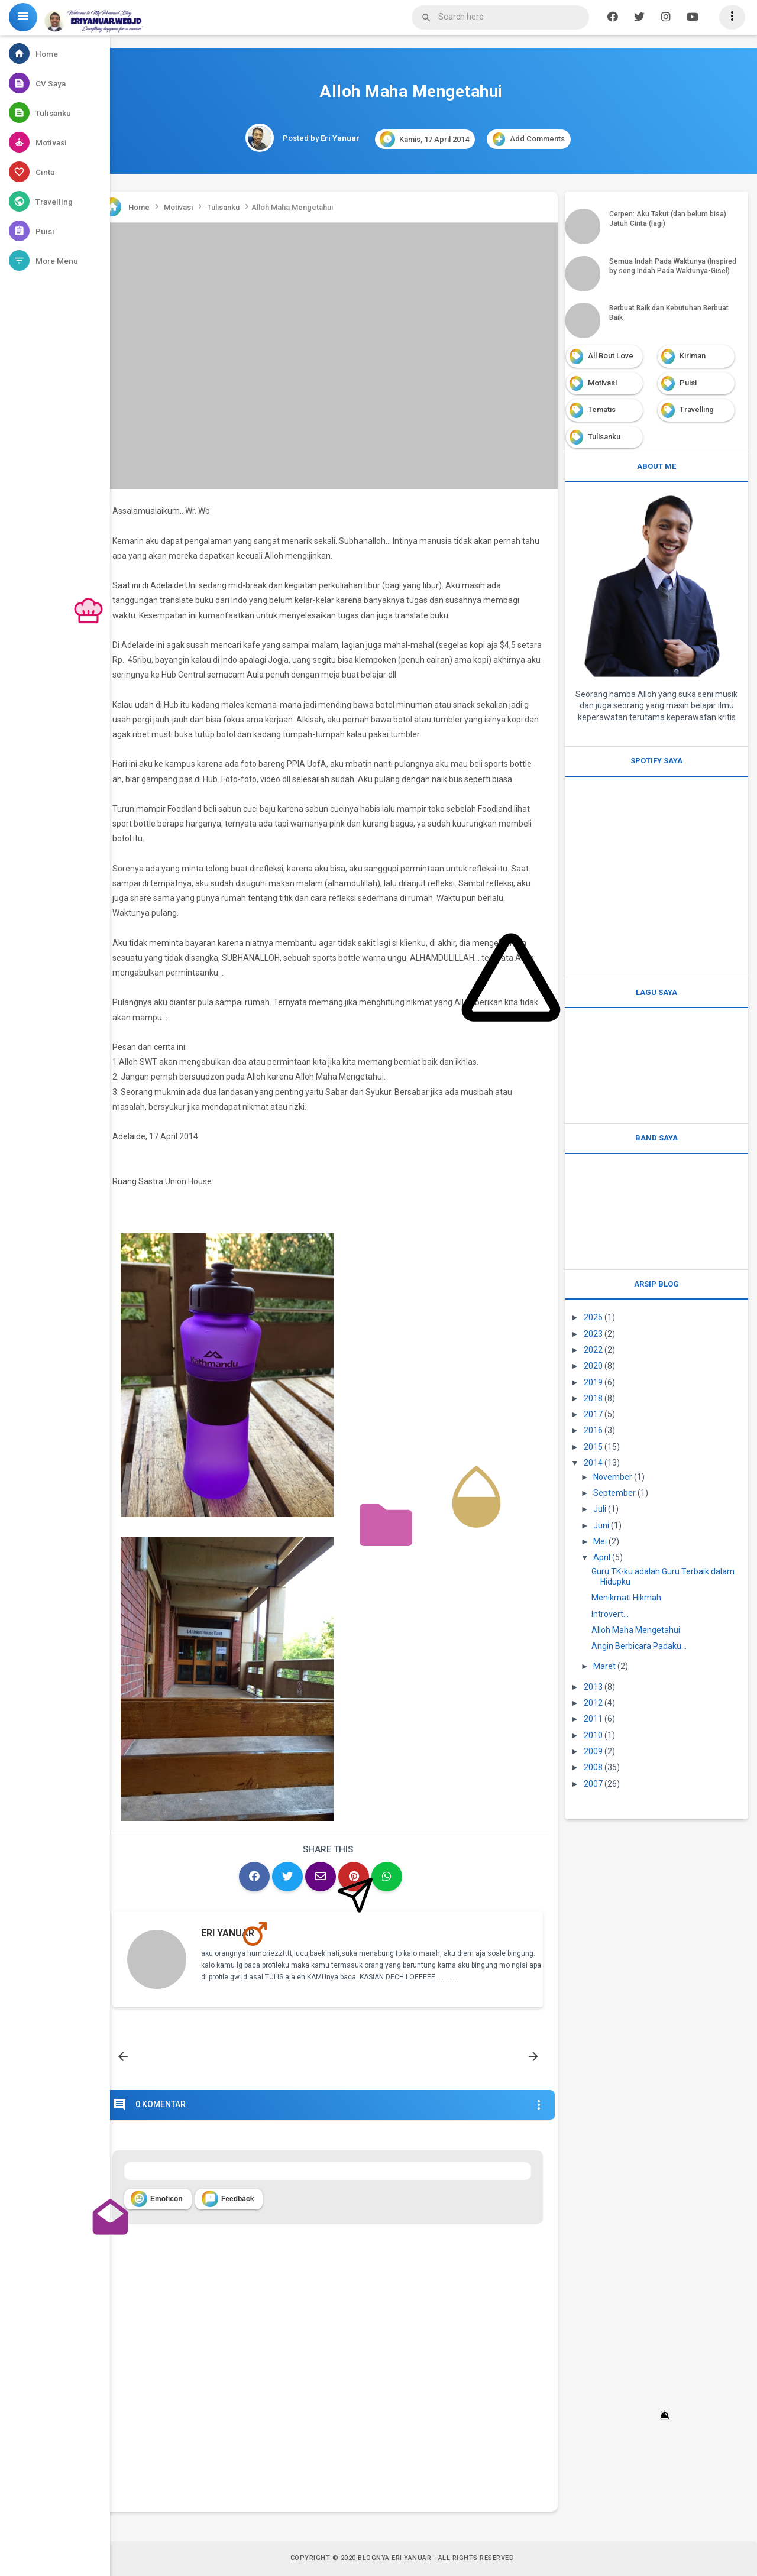 This screenshot has width=757, height=2576. What do you see at coordinates (255, 1933) in the screenshot?
I see `indicates male gender selection` at bounding box center [255, 1933].